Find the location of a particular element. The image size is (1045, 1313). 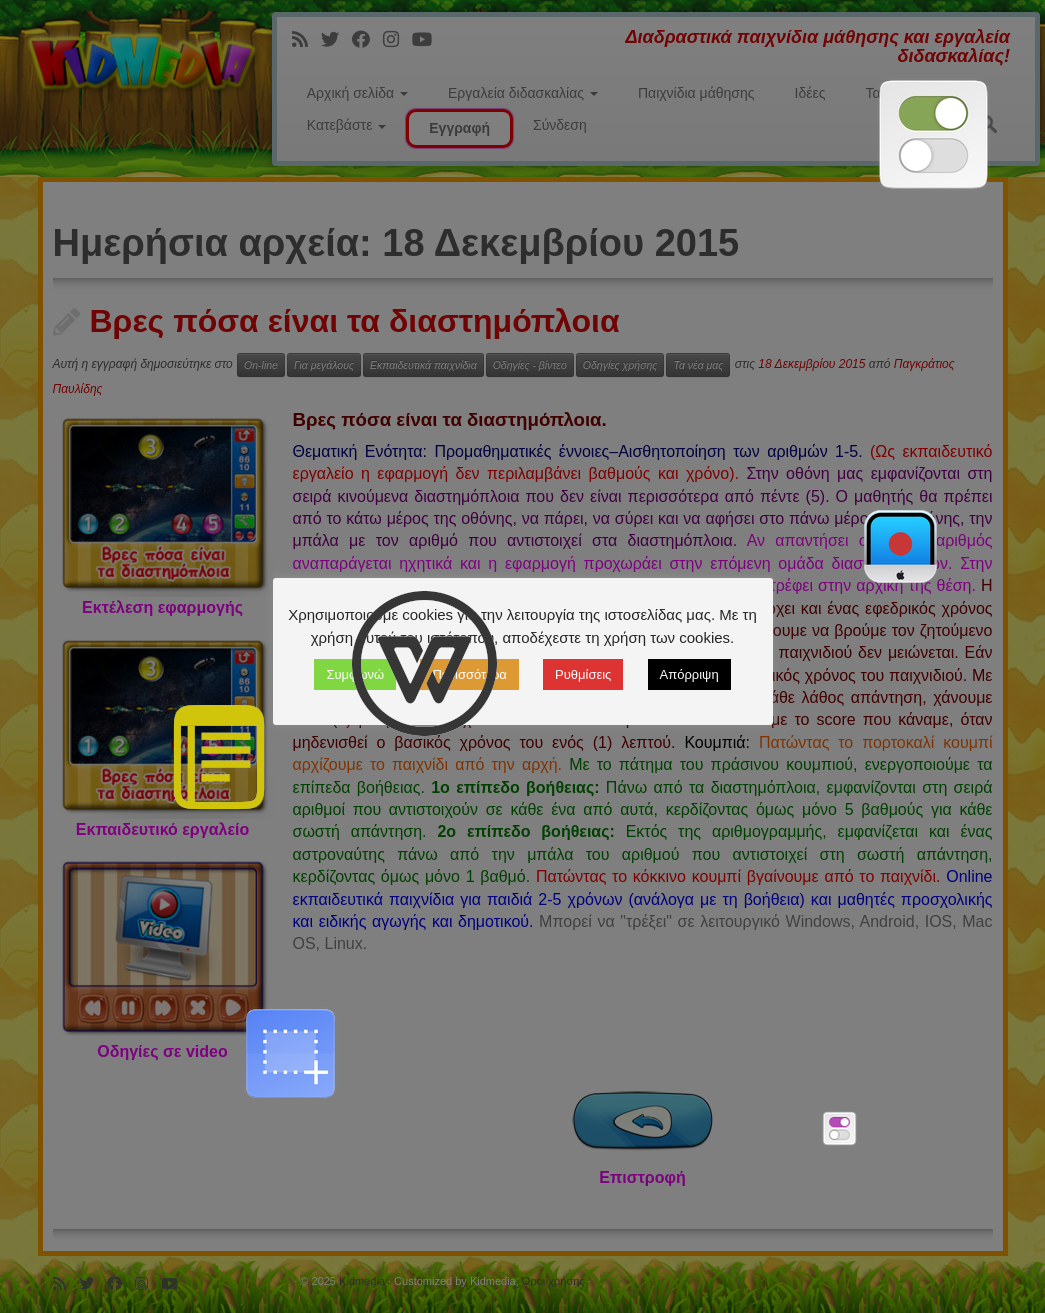

open wps office application is located at coordinates (424, 663).